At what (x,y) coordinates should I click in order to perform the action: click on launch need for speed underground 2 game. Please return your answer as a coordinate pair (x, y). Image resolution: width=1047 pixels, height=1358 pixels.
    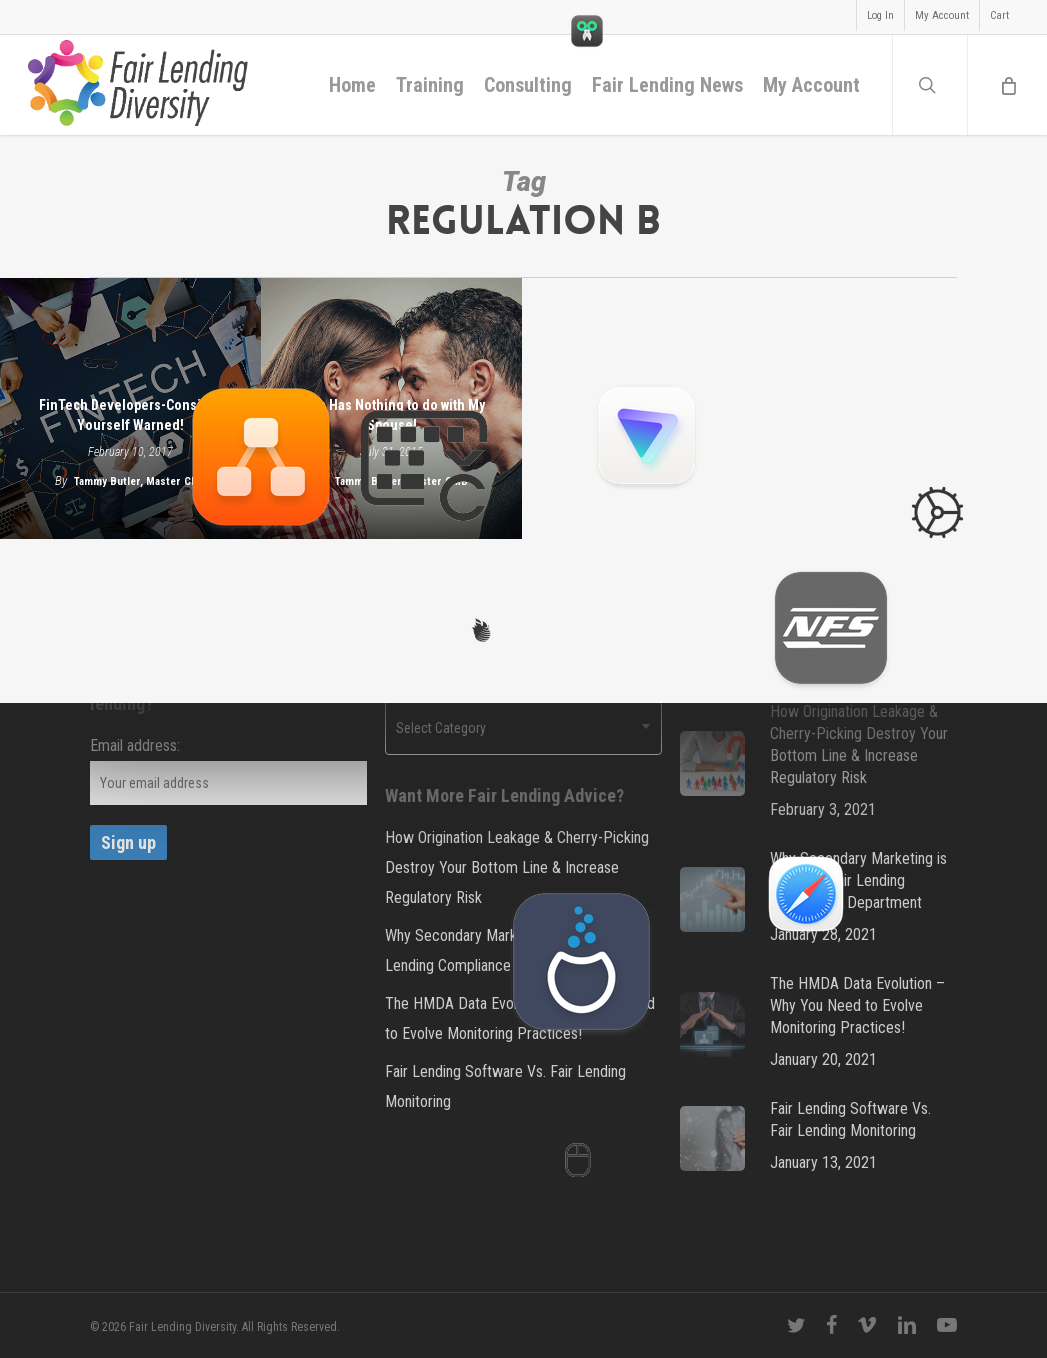
    Looking at the image, I should click on (831, 628).